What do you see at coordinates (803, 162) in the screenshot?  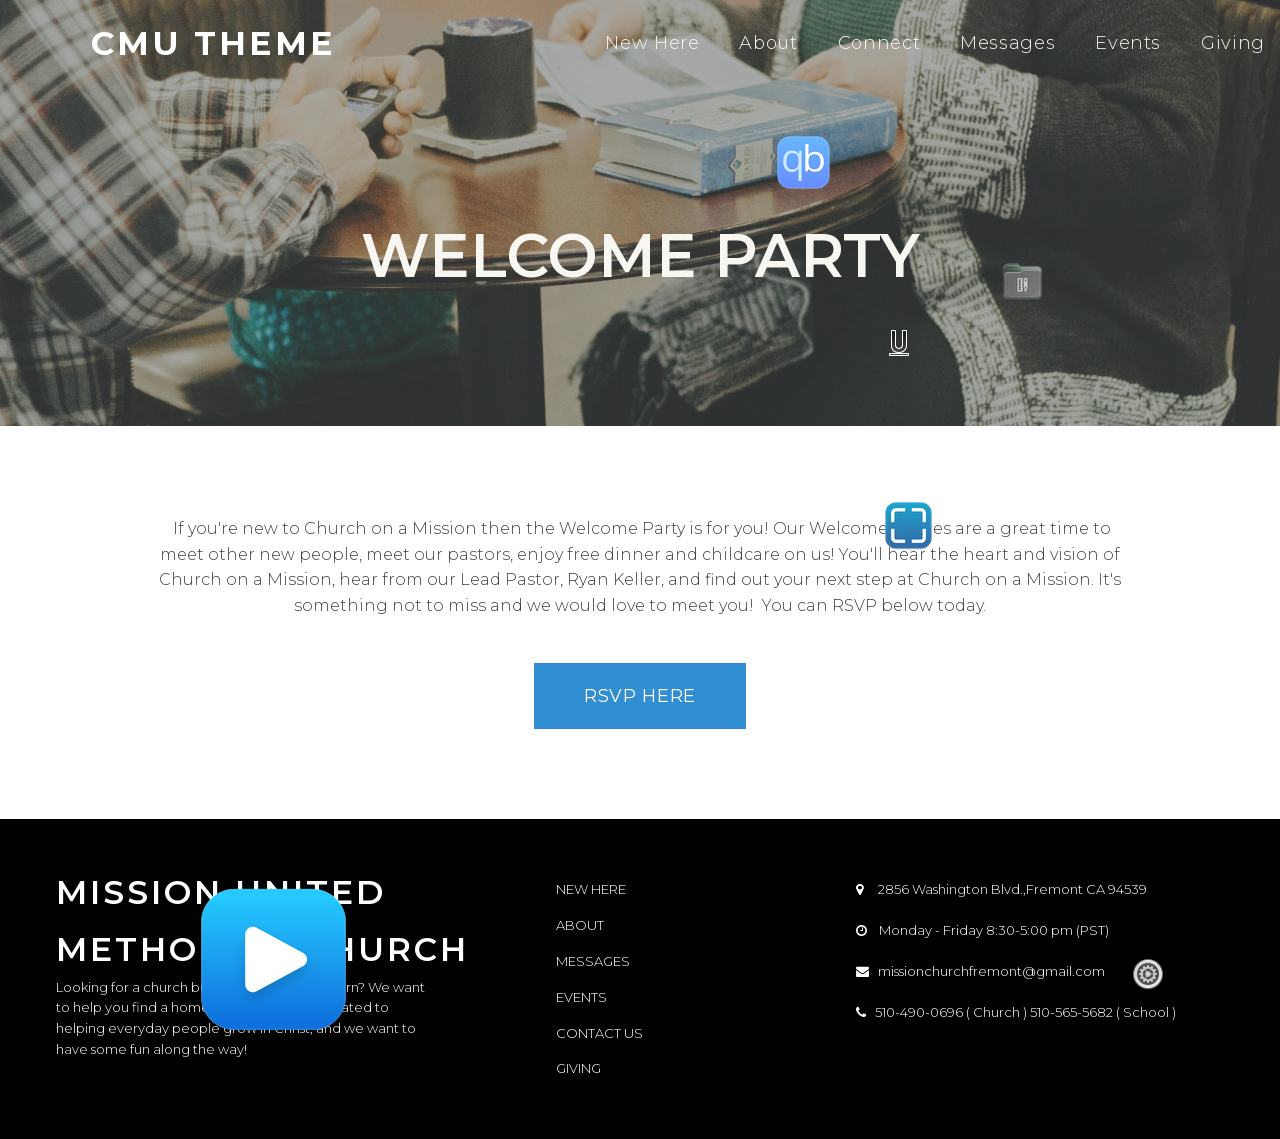 I see `open qbittorrent torrent client` at bounding box center [803, 162].